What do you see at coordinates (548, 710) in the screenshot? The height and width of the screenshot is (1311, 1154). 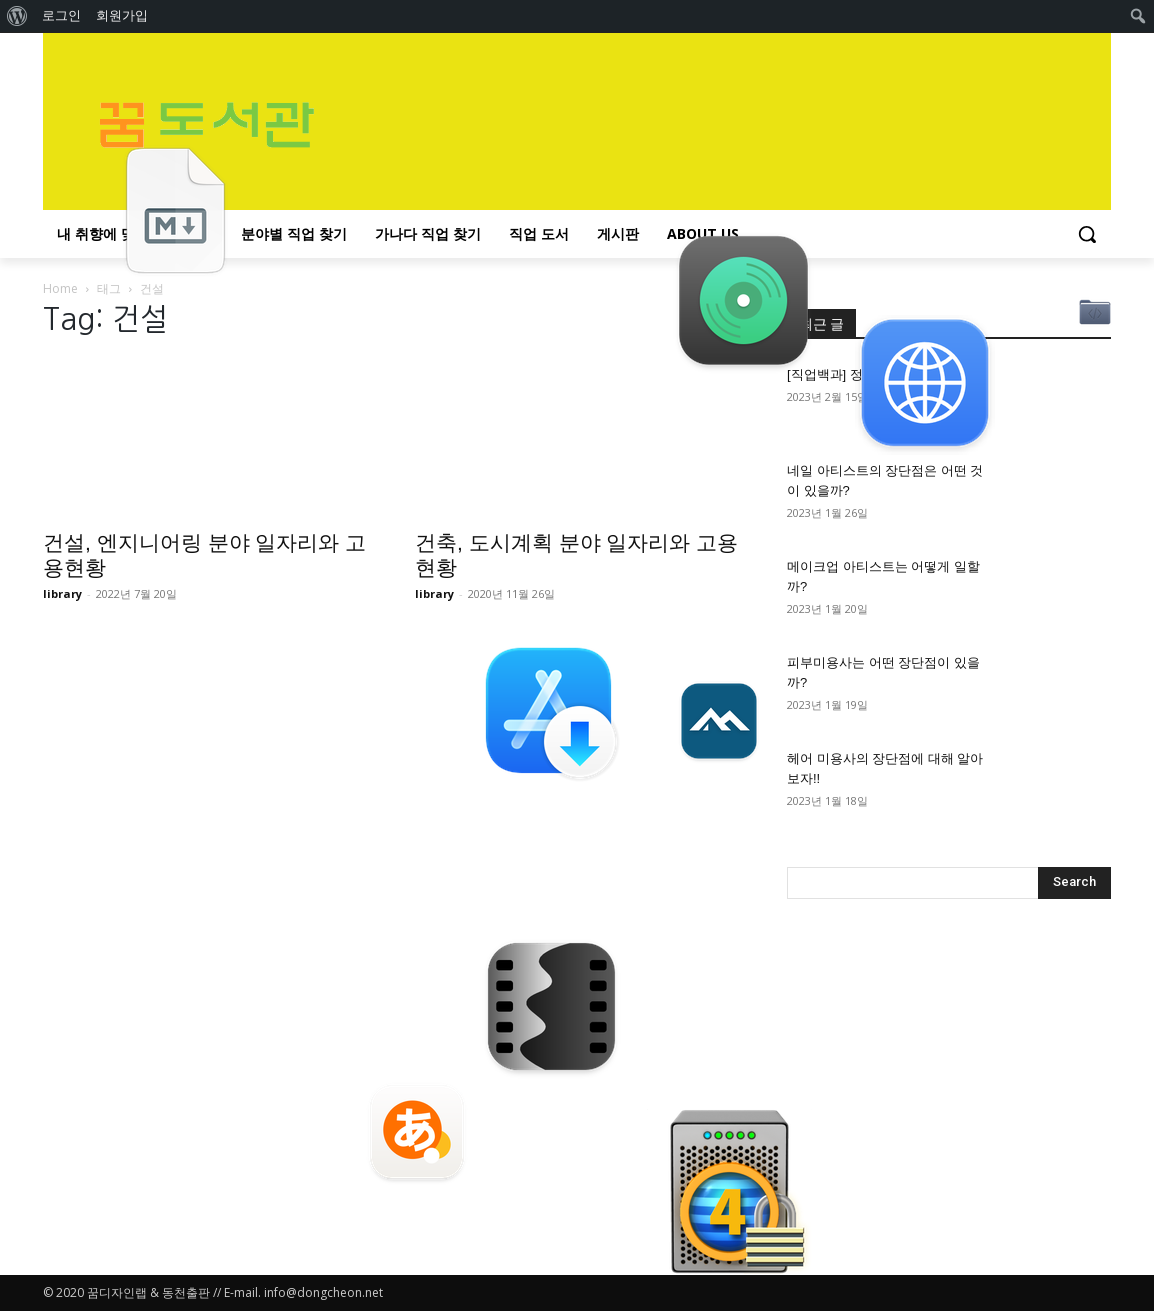 I see `install or download new applications` at bounding box center [548, 710].